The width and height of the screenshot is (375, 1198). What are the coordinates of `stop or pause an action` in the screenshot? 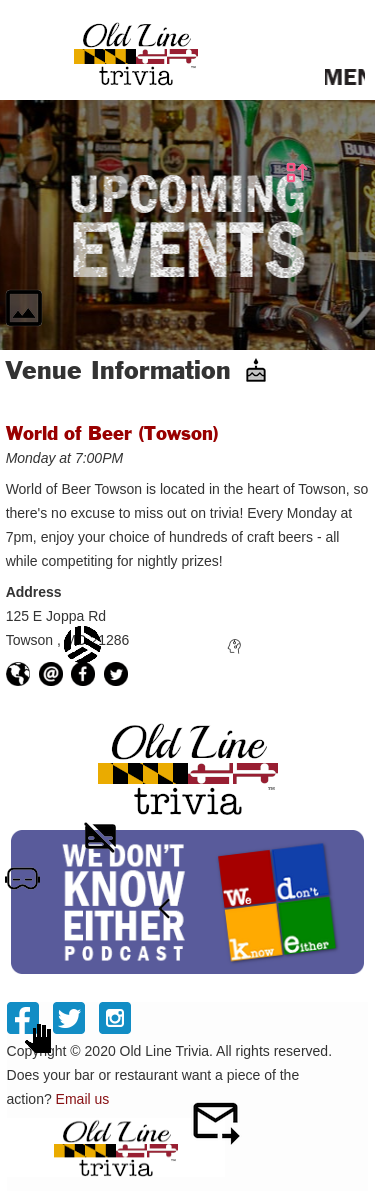 It's located at (37, 1038).